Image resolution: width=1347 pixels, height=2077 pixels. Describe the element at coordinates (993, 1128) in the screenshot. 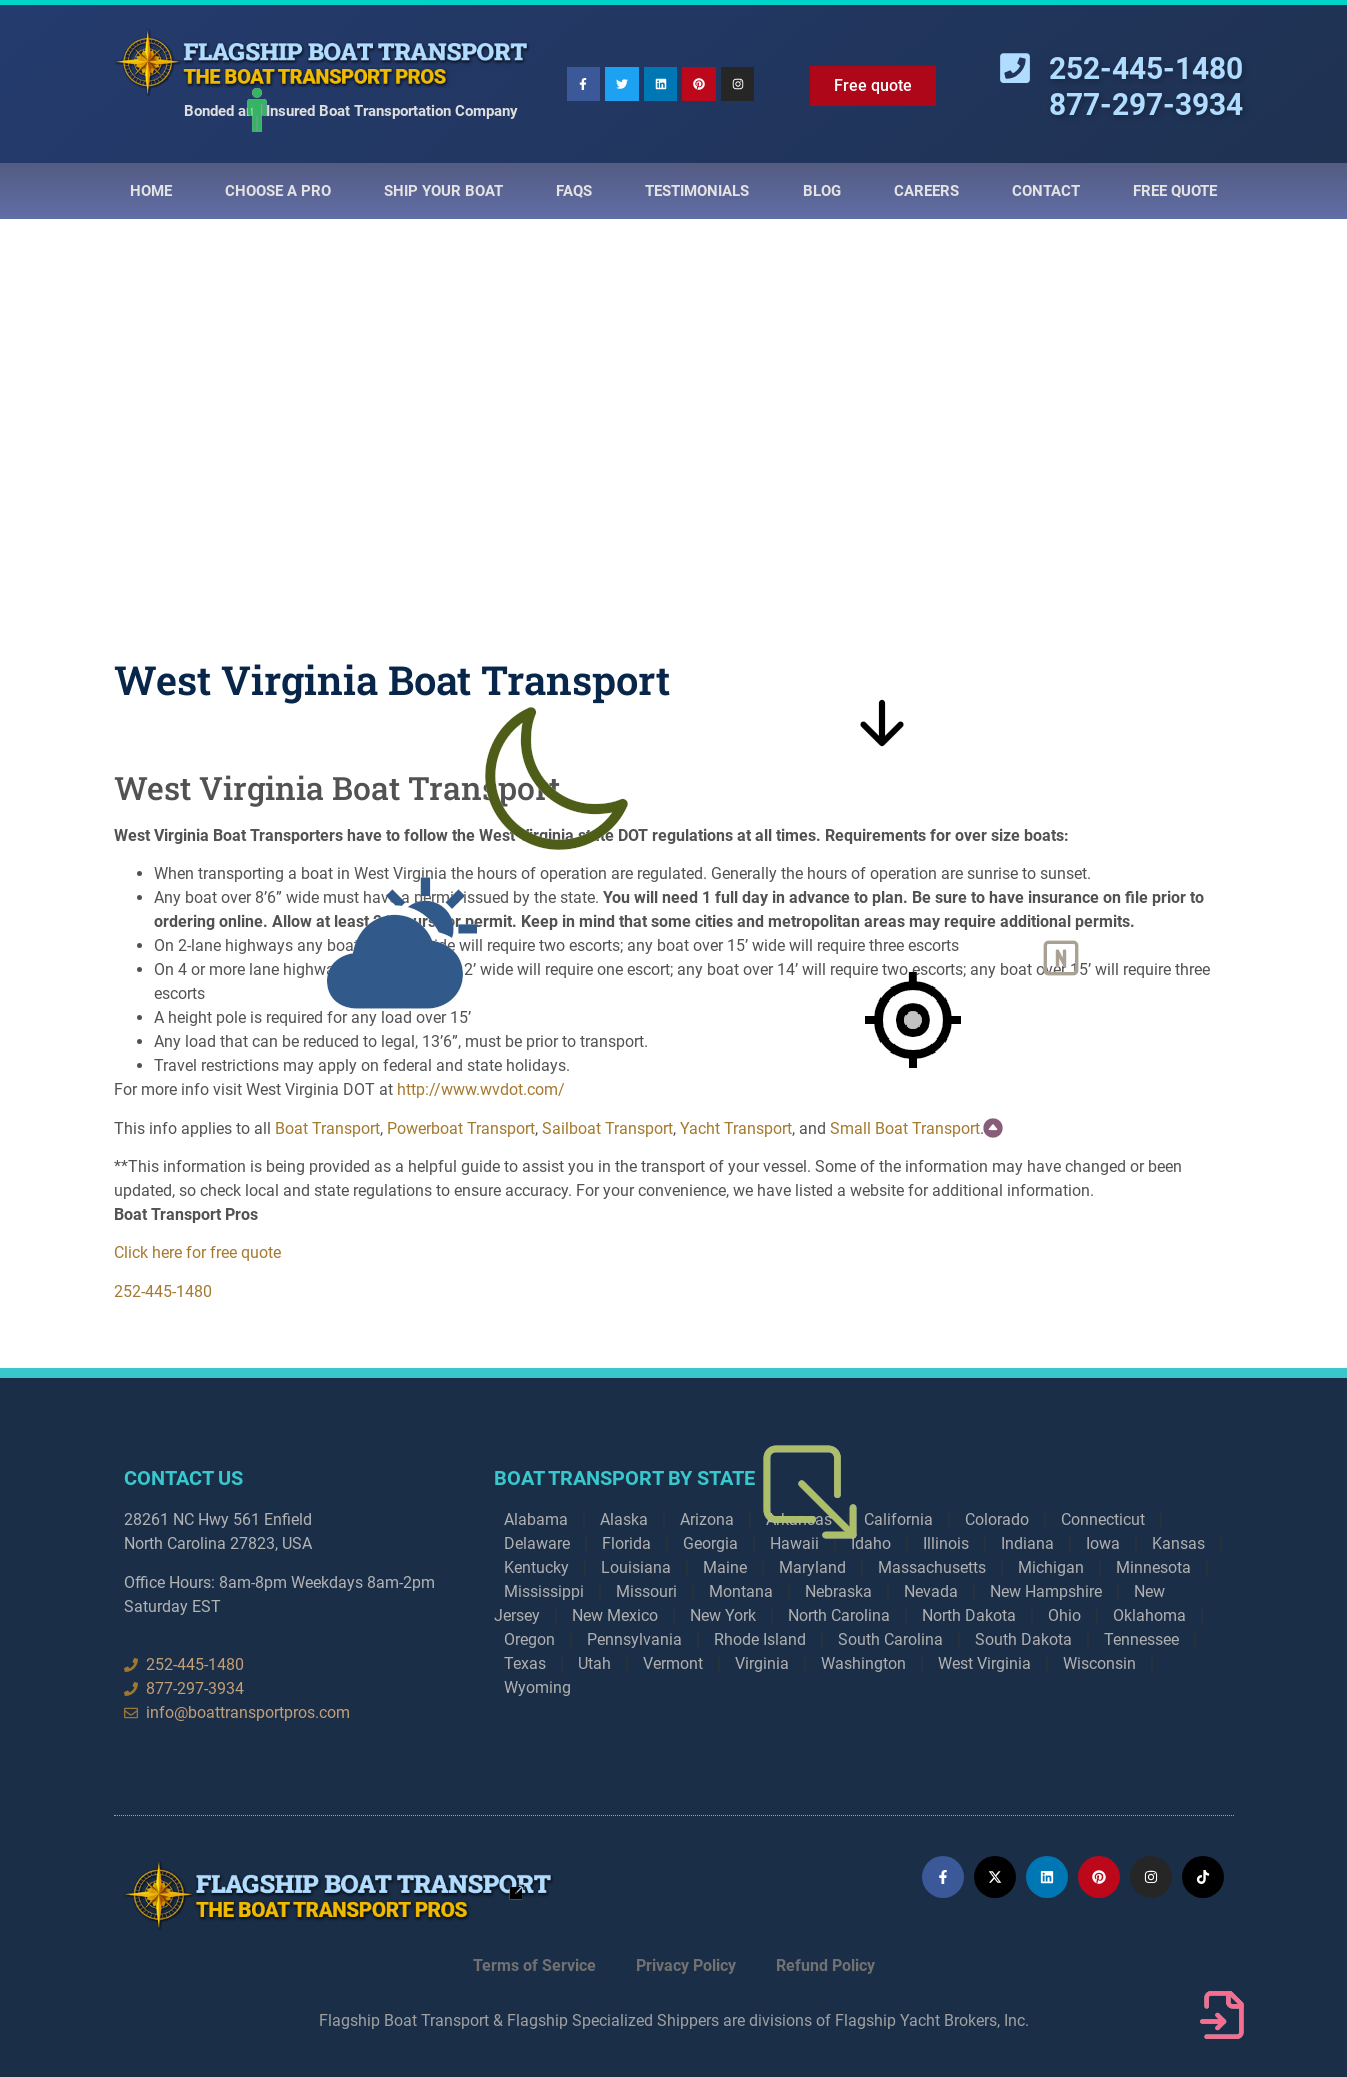

I see `expand or collapse a section upward` at that location.